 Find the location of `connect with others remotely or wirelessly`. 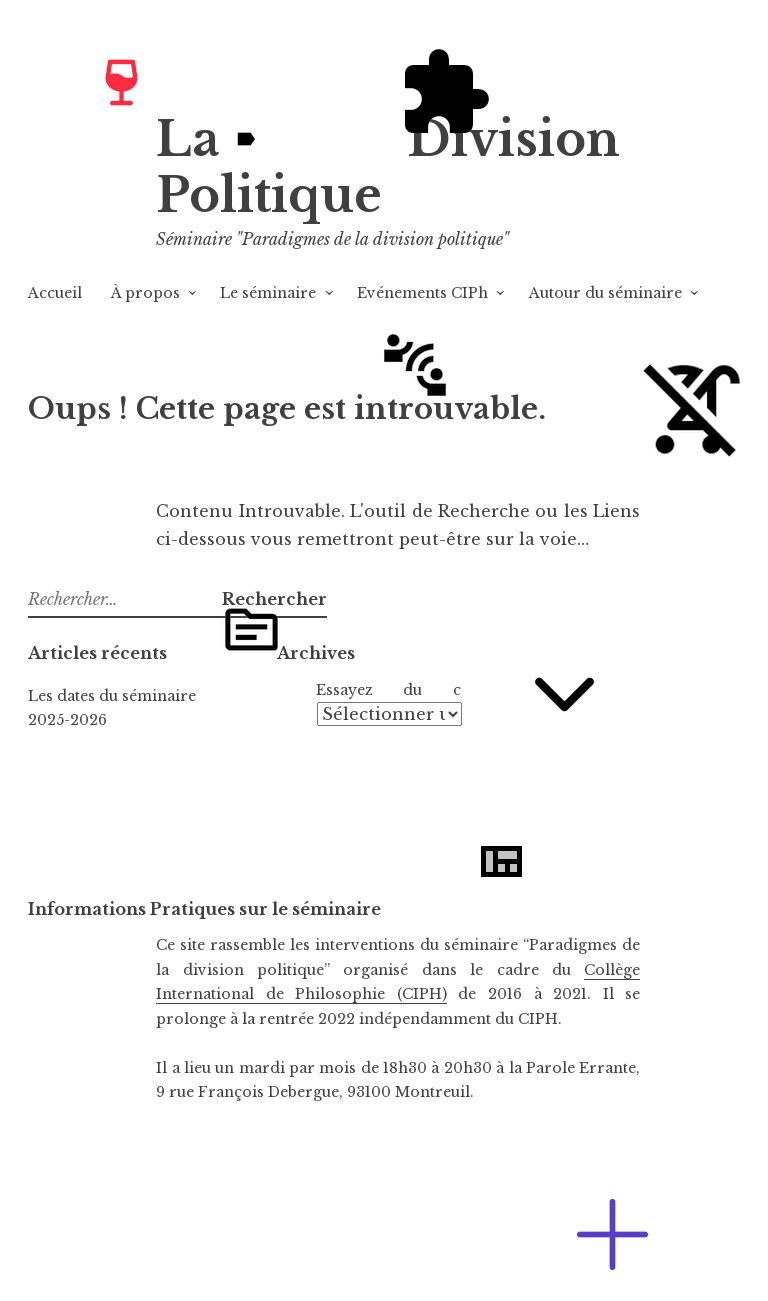

connect with others remotely or wirelessly is located at coordinates (415, 365).